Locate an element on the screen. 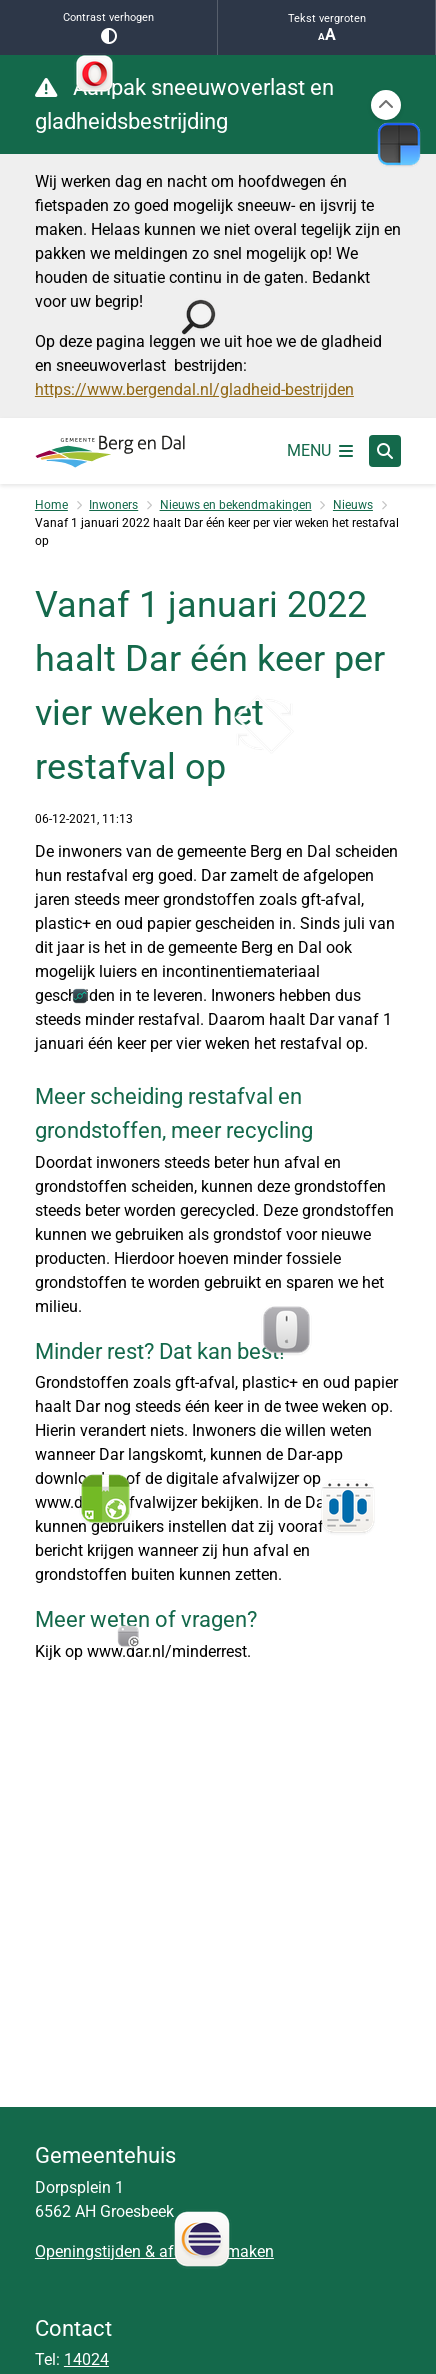 This screenshot has width=436, height=2374. open eclipse IDE is located at coordinates (202, 2239).